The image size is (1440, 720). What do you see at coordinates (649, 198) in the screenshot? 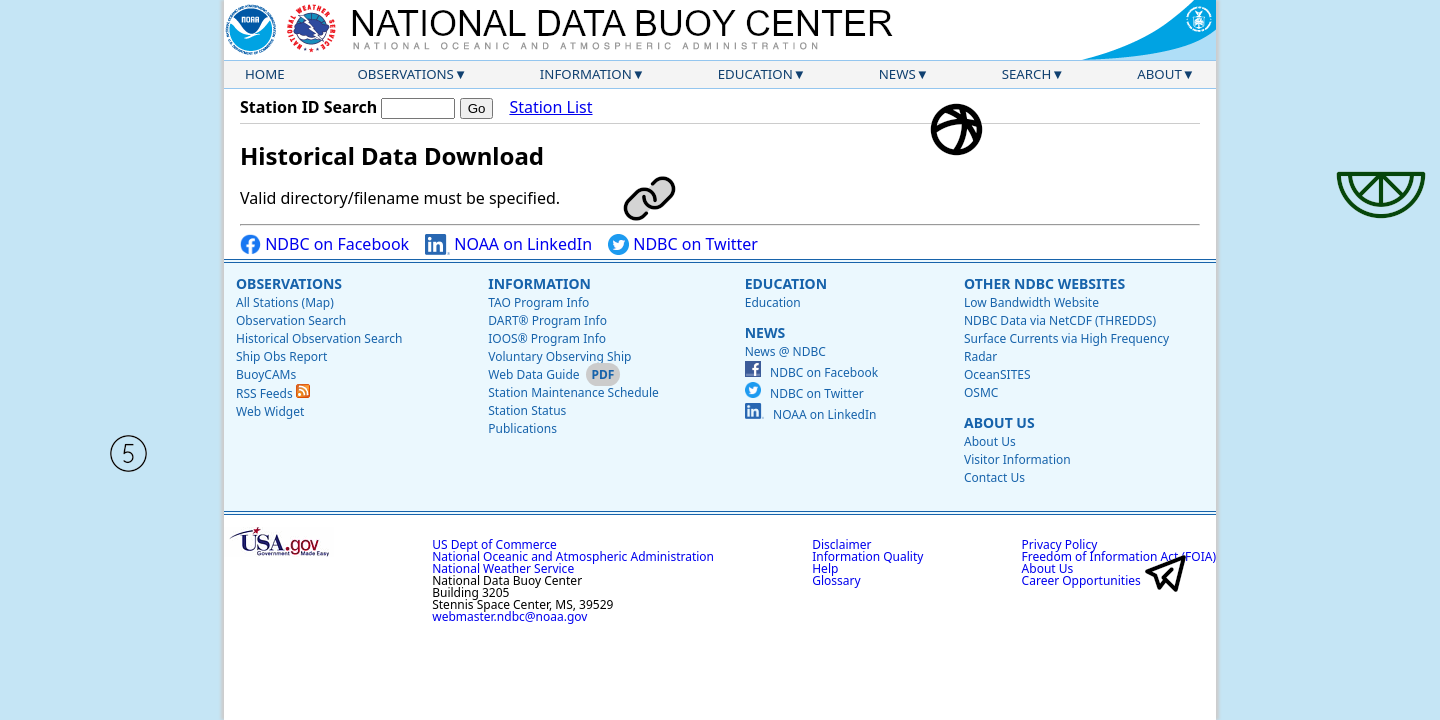
I see `copy or share a link` at bounding box center [649, 198].